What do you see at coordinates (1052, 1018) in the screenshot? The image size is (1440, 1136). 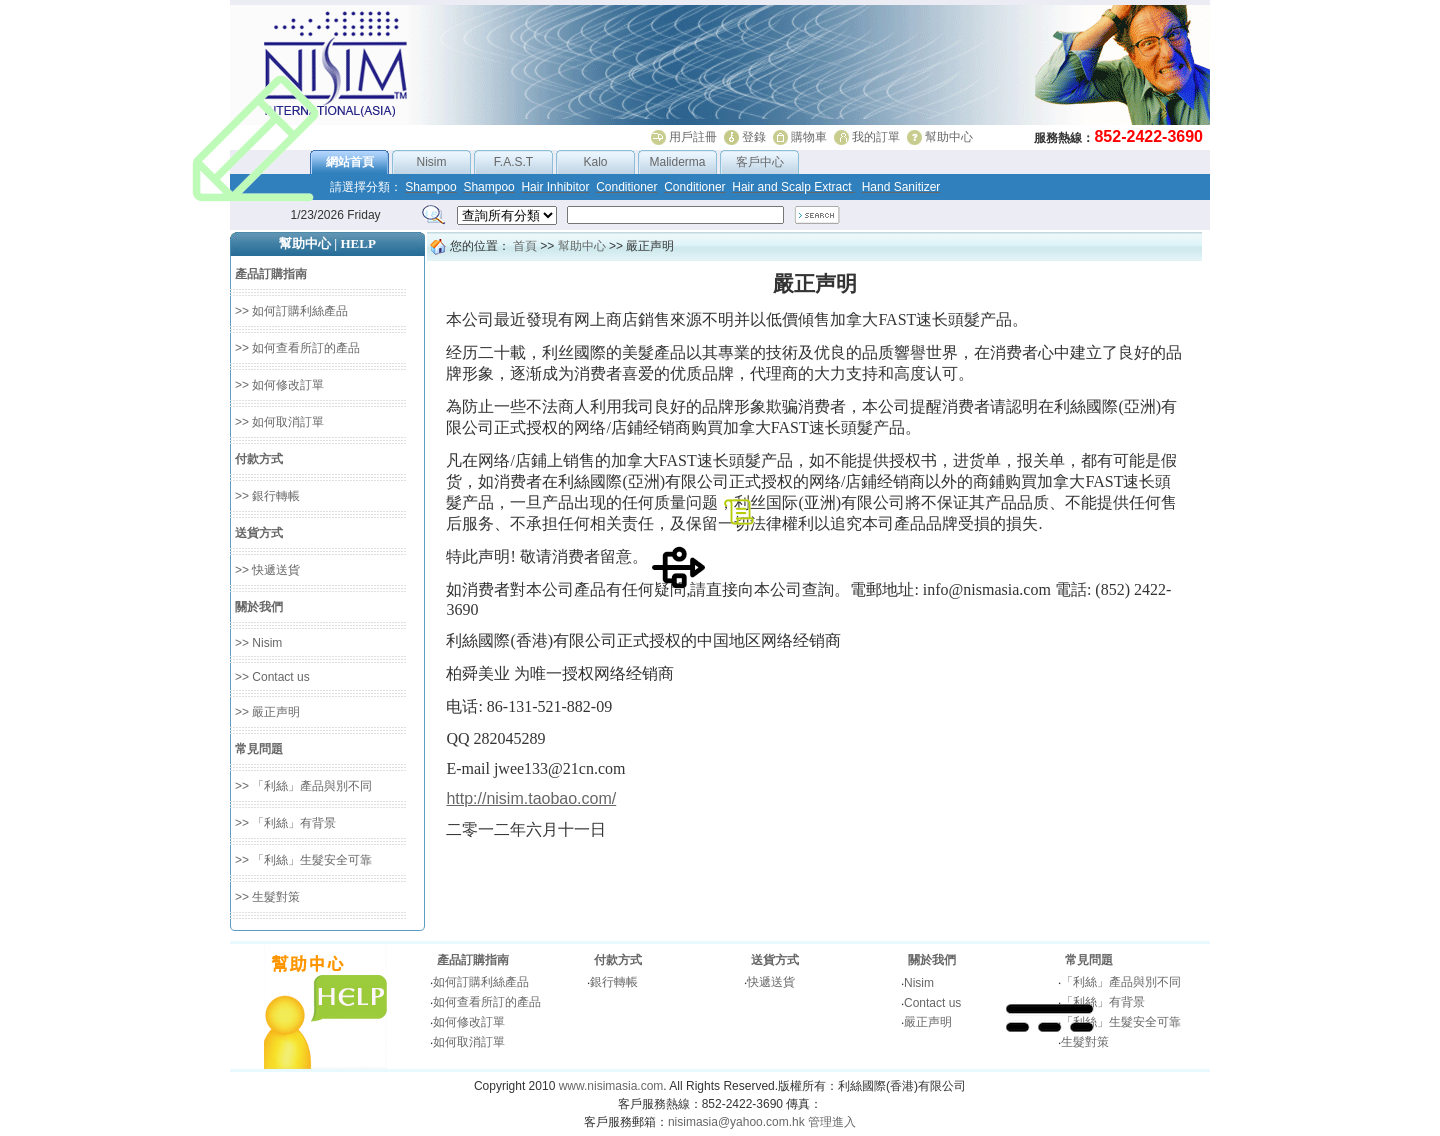 I see `power input or DC power connection port` at bounding box center [1052, 1018].